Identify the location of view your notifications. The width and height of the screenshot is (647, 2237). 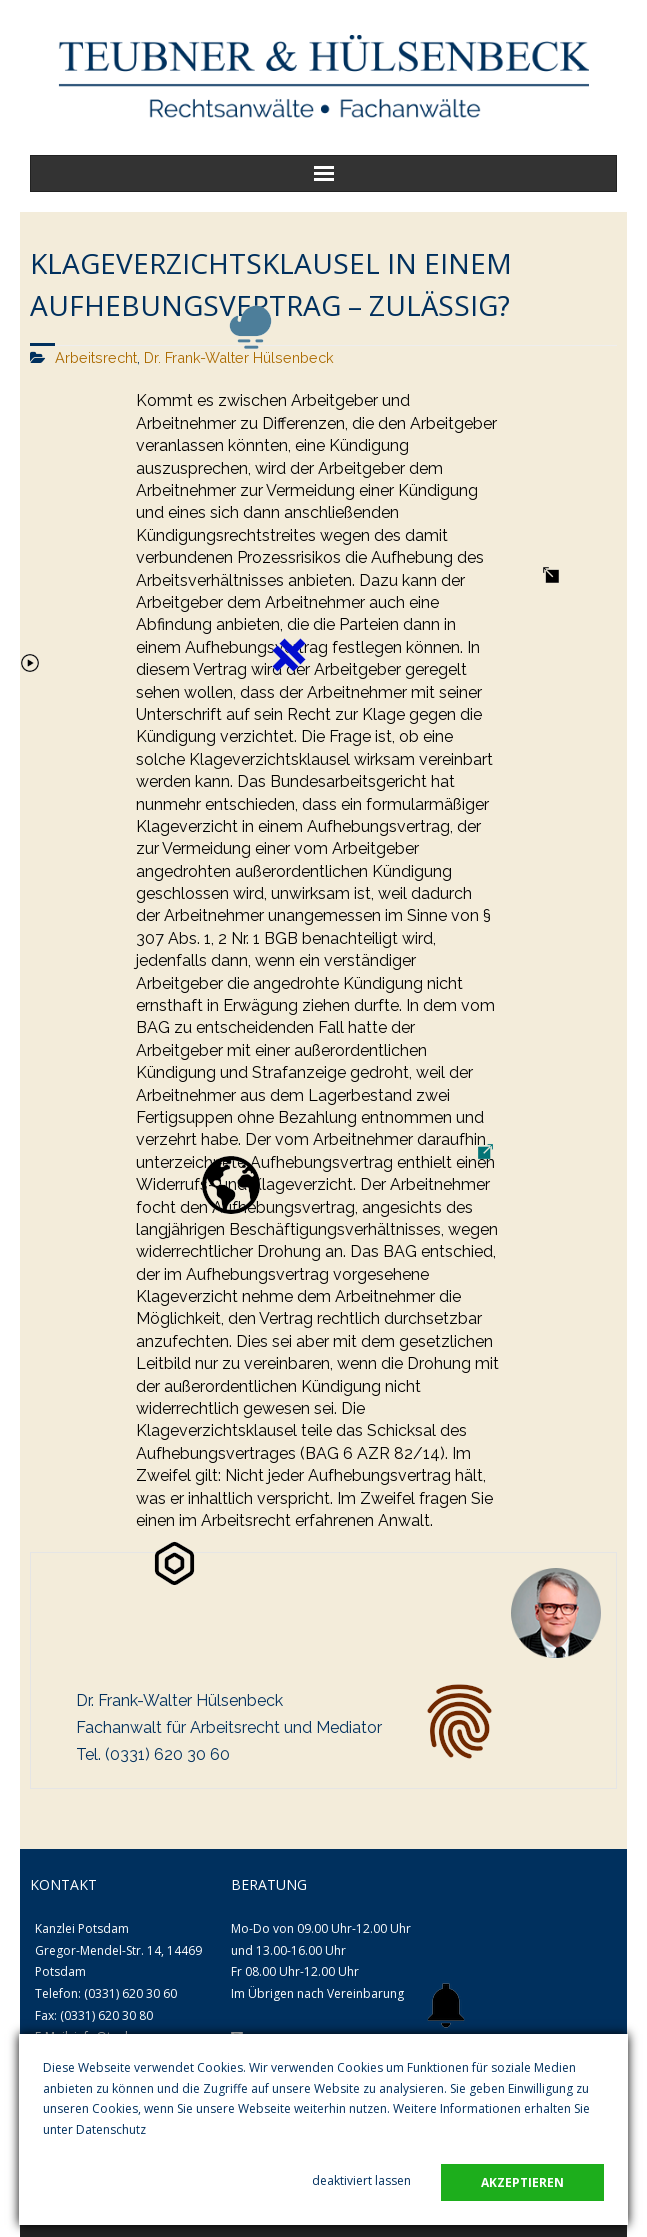
(446, 2005).